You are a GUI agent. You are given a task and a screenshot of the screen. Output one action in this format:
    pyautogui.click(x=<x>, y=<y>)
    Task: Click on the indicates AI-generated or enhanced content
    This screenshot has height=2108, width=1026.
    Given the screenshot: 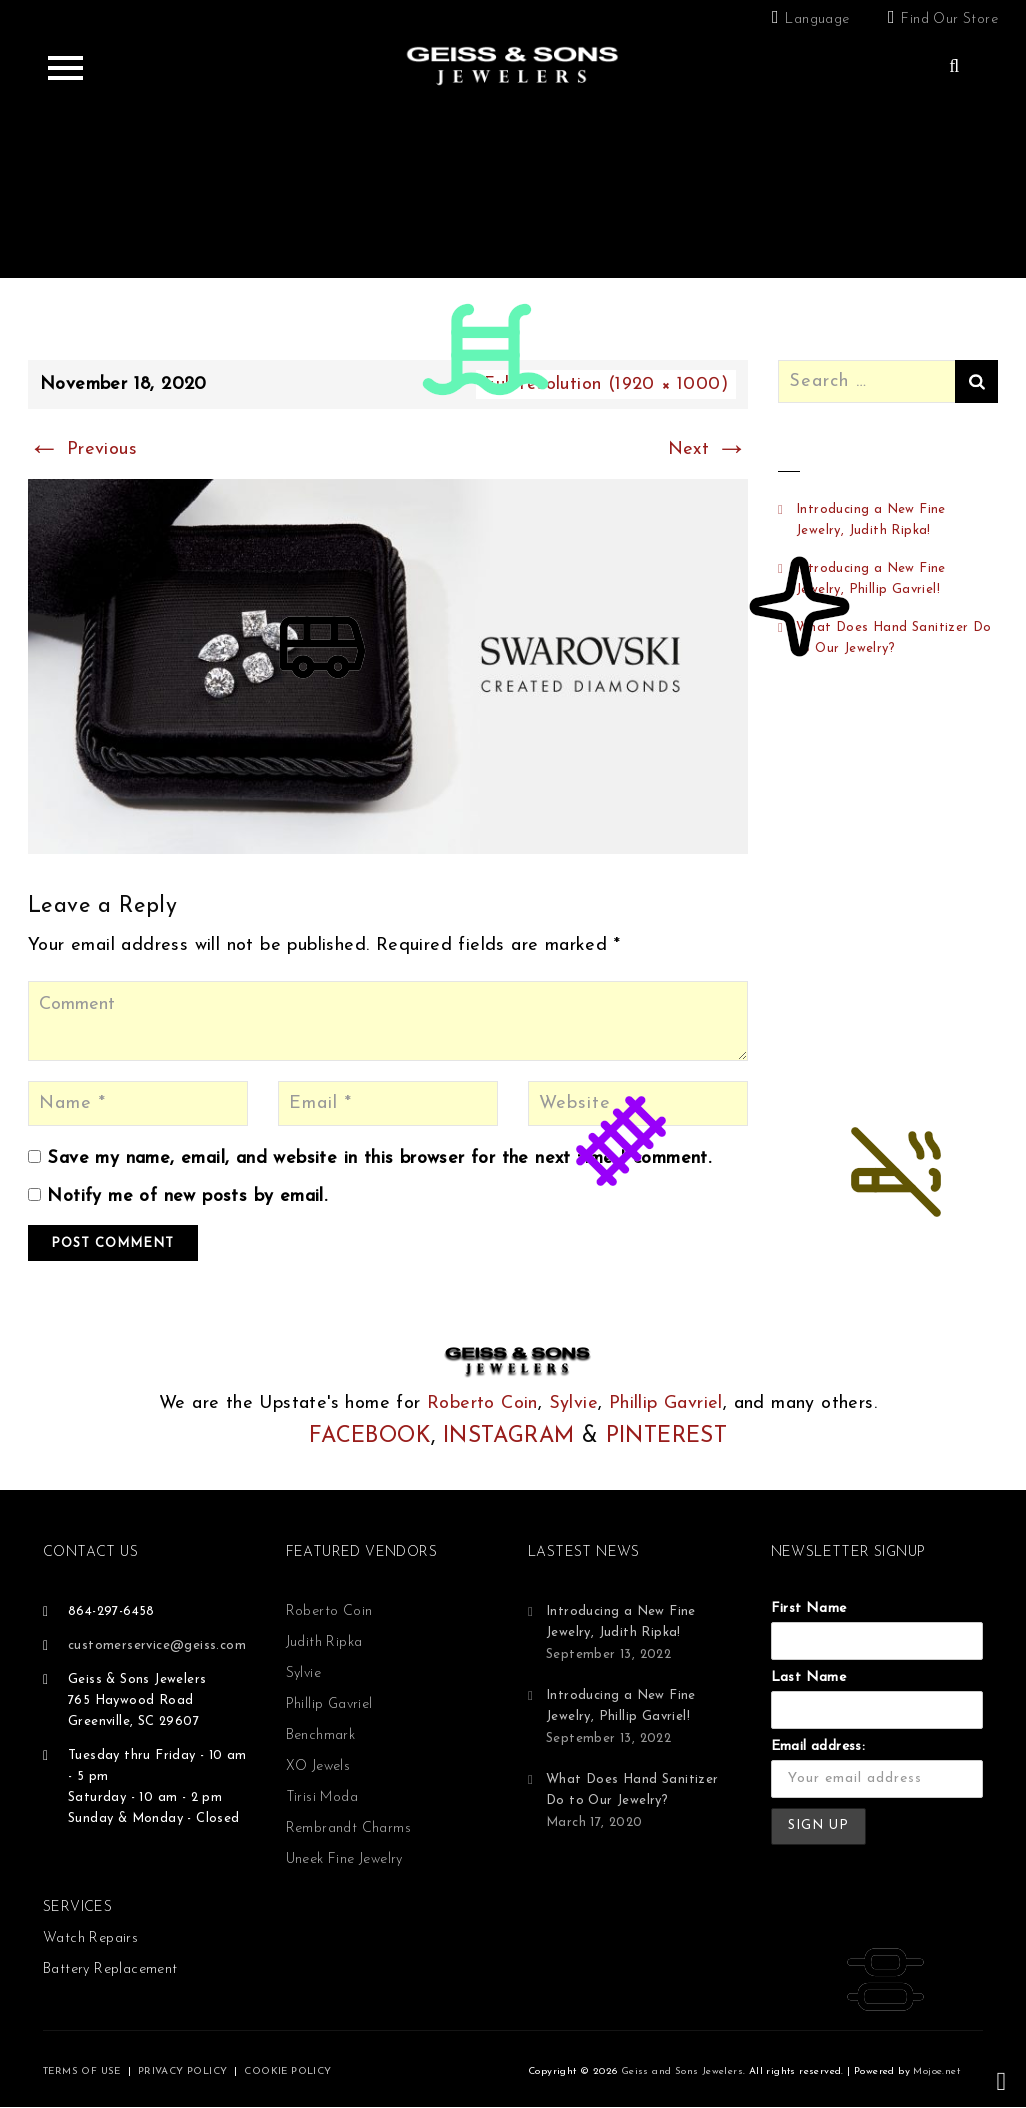 What is the action you would take?
    pyautogui.click(x=799, y=606)
    